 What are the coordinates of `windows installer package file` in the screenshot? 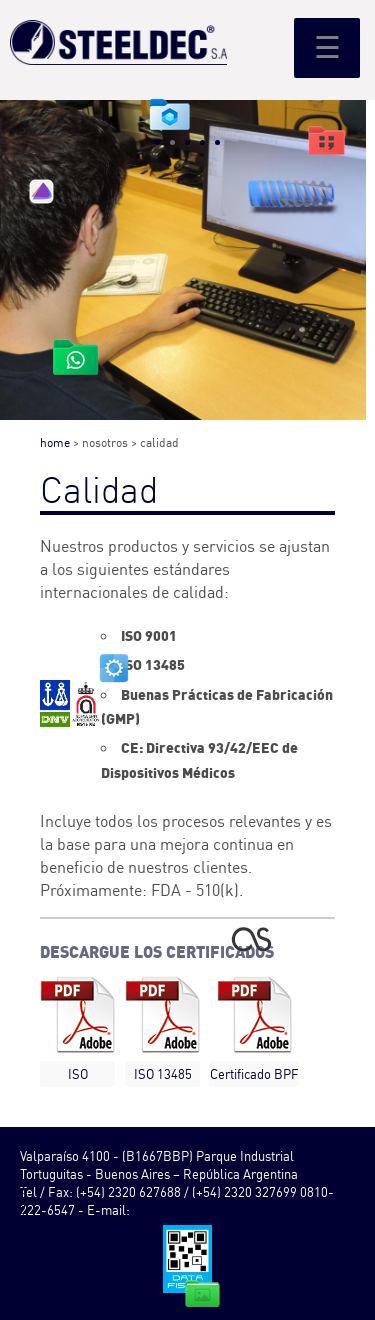 It's located at (114, 668).